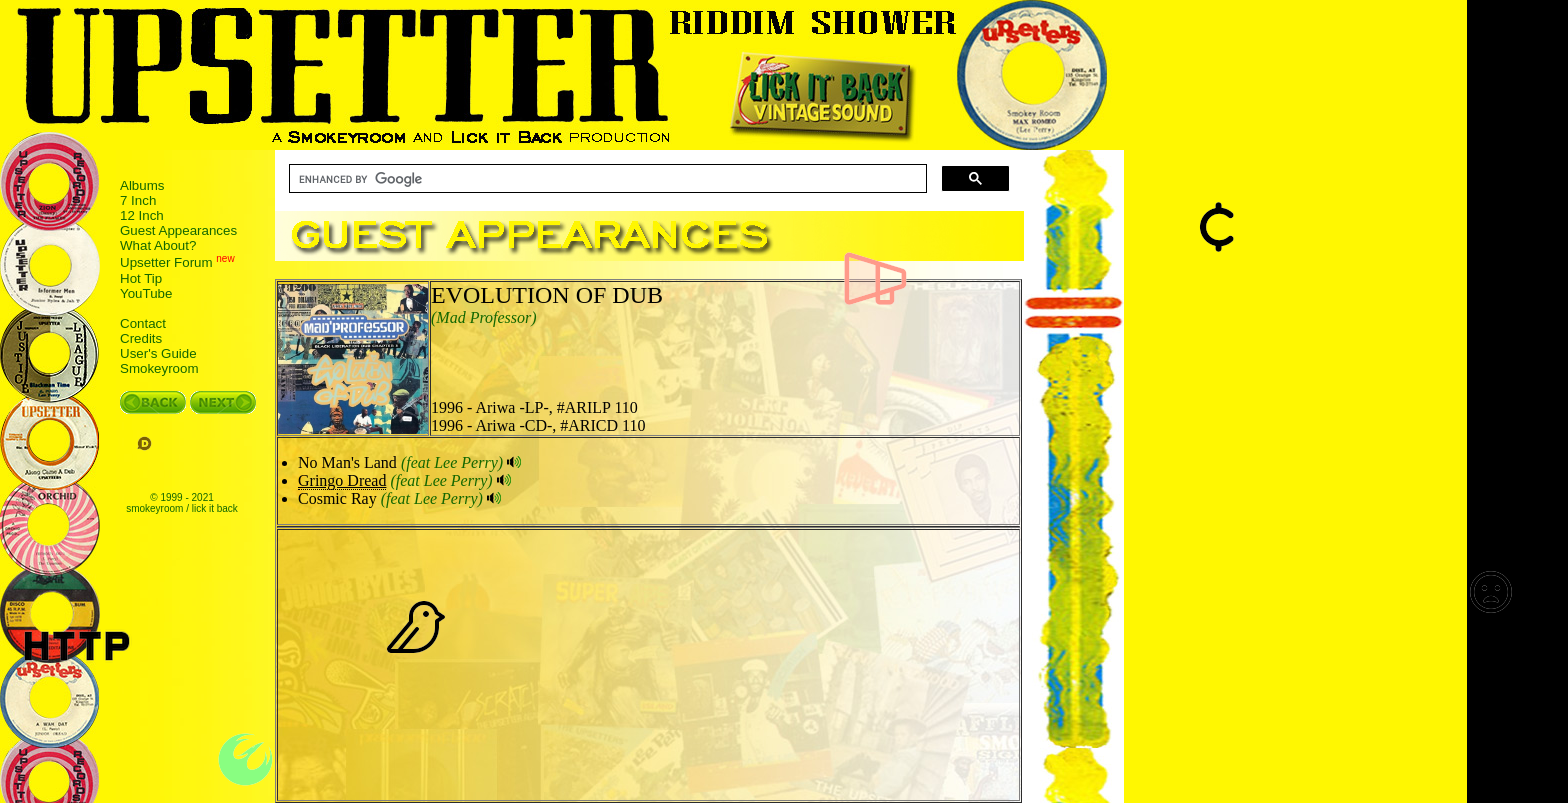 The height and width of the screenshot is (803, 1568). Describe the element at coordinates (1217, 227) in the screenshot. I see `indicates a price or cost in cents` at that location.